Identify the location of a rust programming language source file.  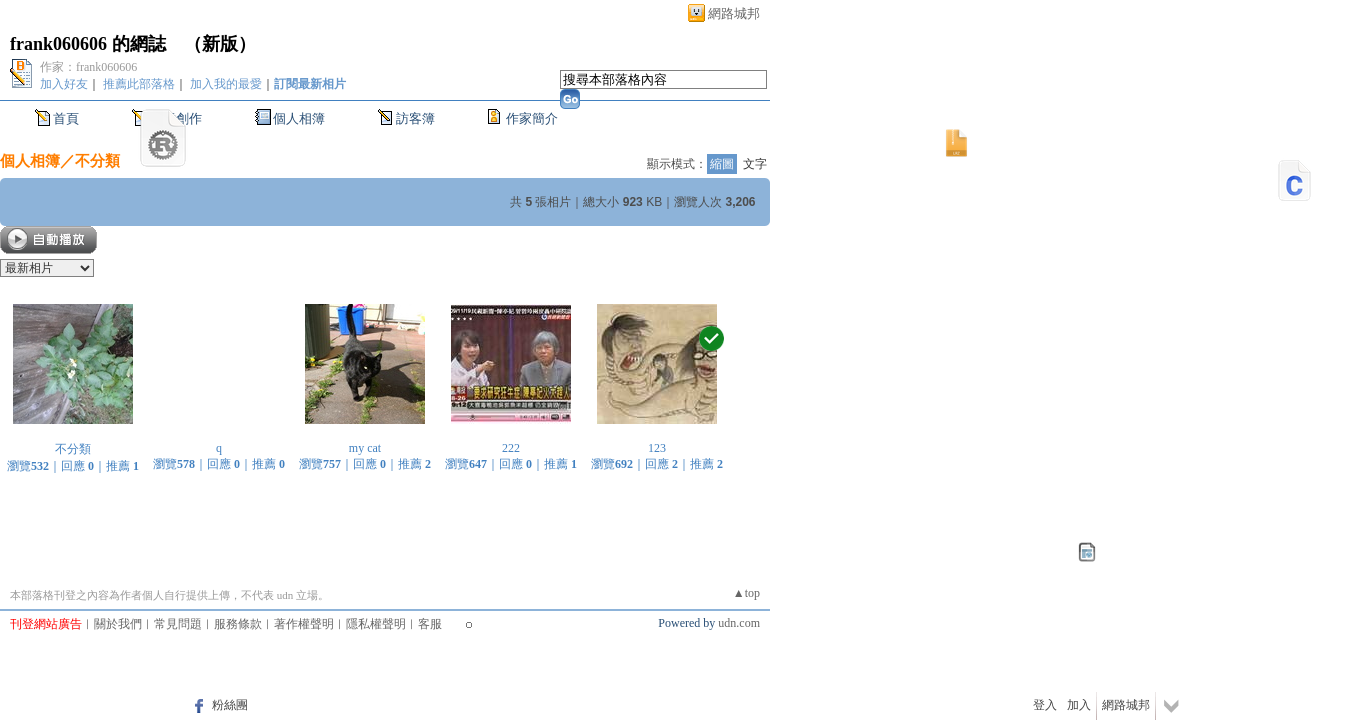
(163, 138).